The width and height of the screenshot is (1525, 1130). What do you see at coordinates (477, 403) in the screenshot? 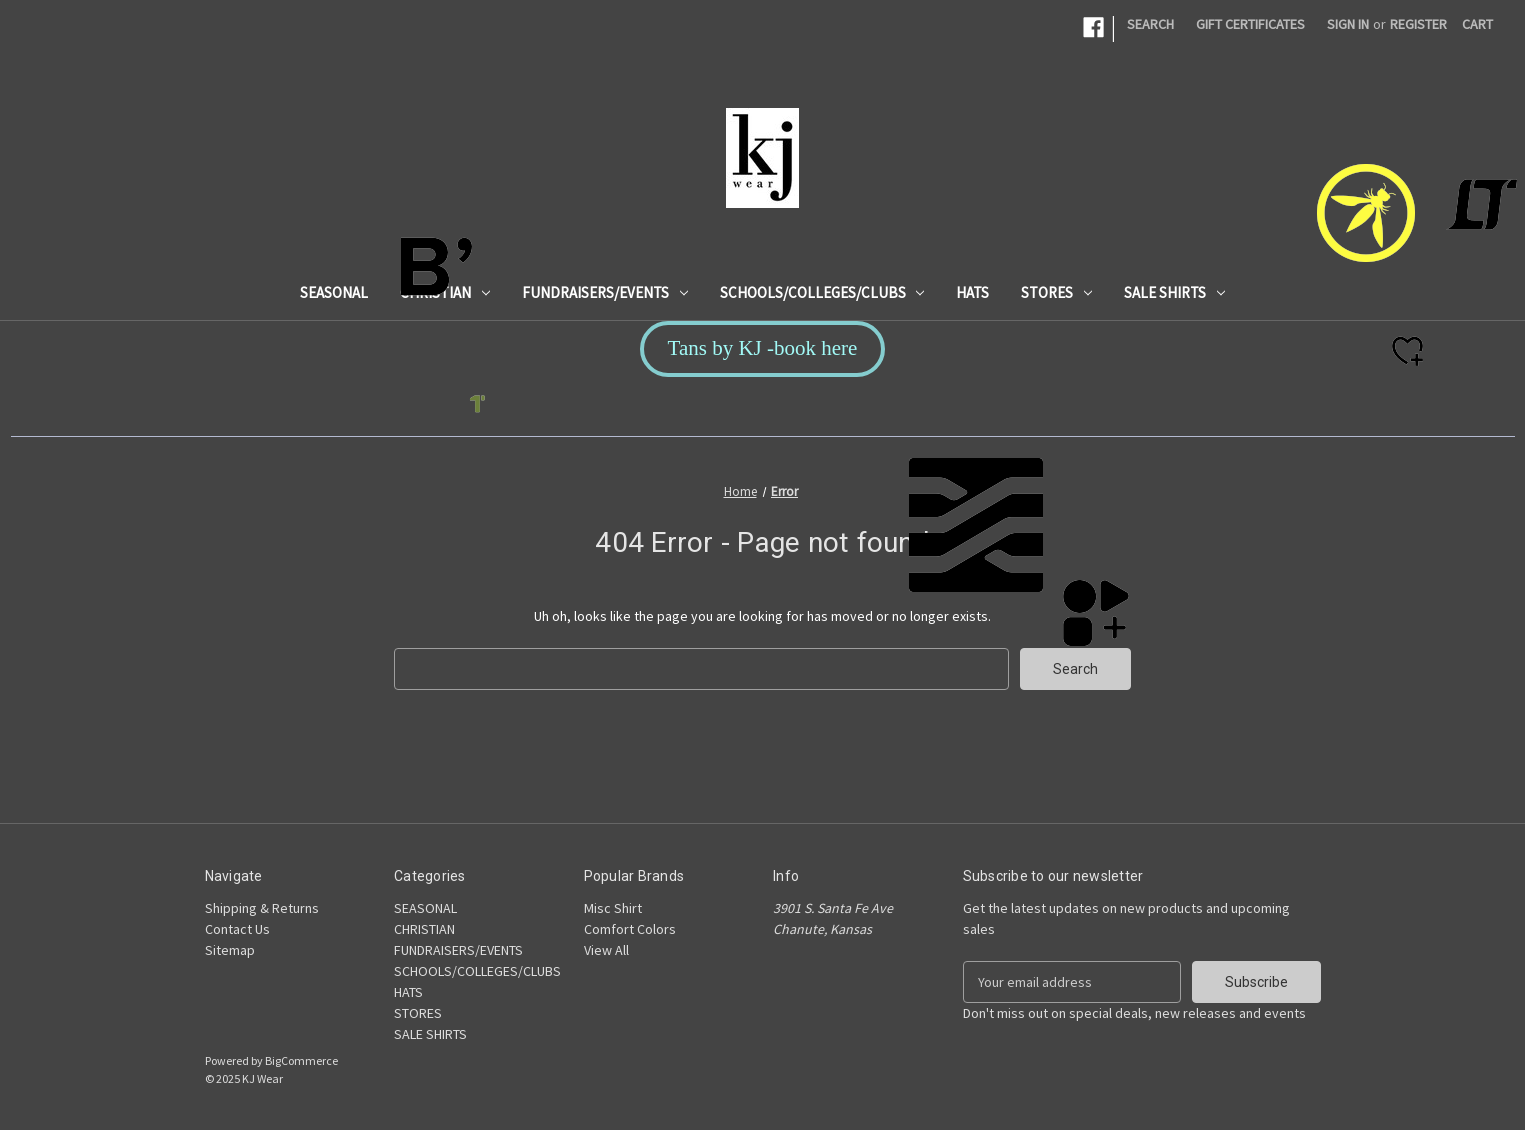
I see `access design or creative tools` at bounding box center [477, 403].